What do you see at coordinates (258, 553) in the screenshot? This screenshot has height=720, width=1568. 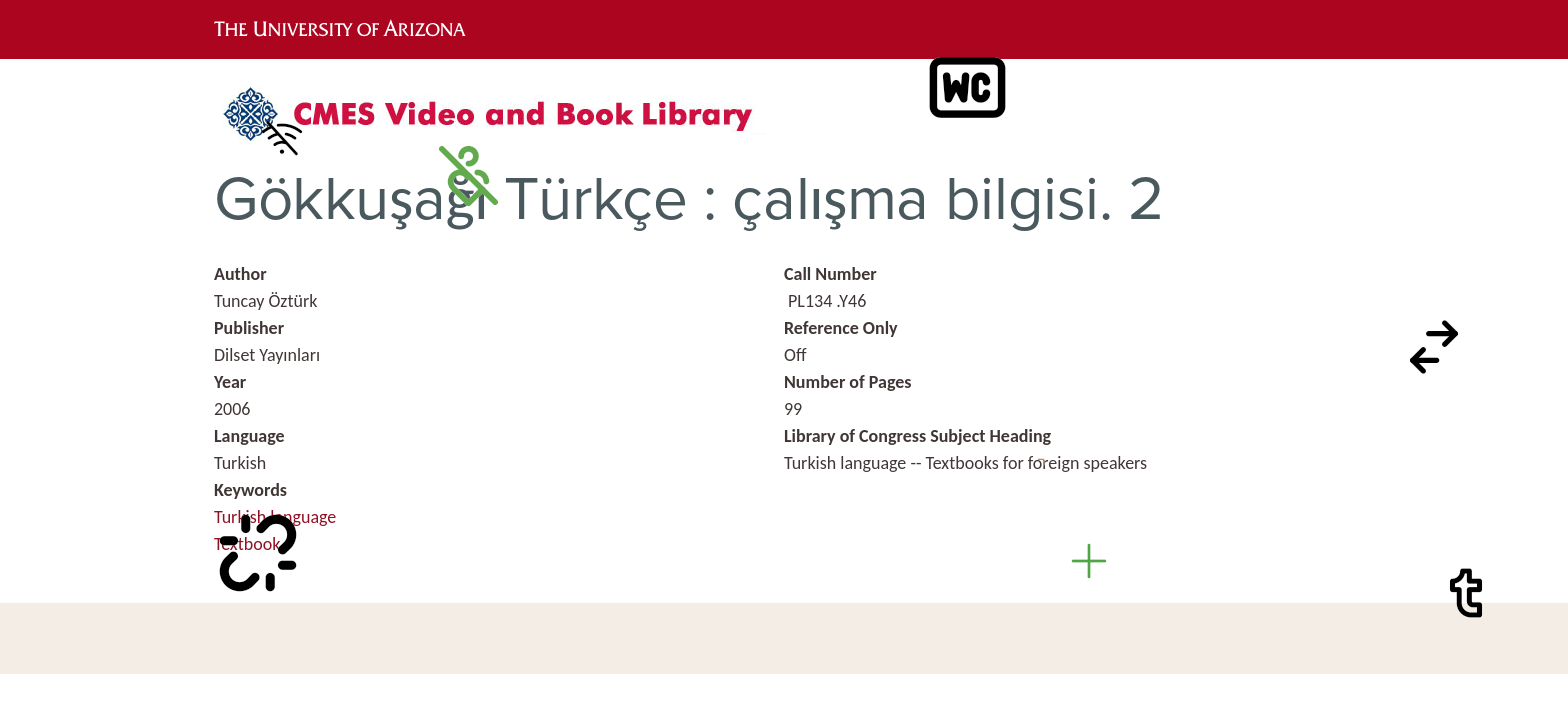 I see `unlink or disconnect a connected item` at bounding box center [258, 553].